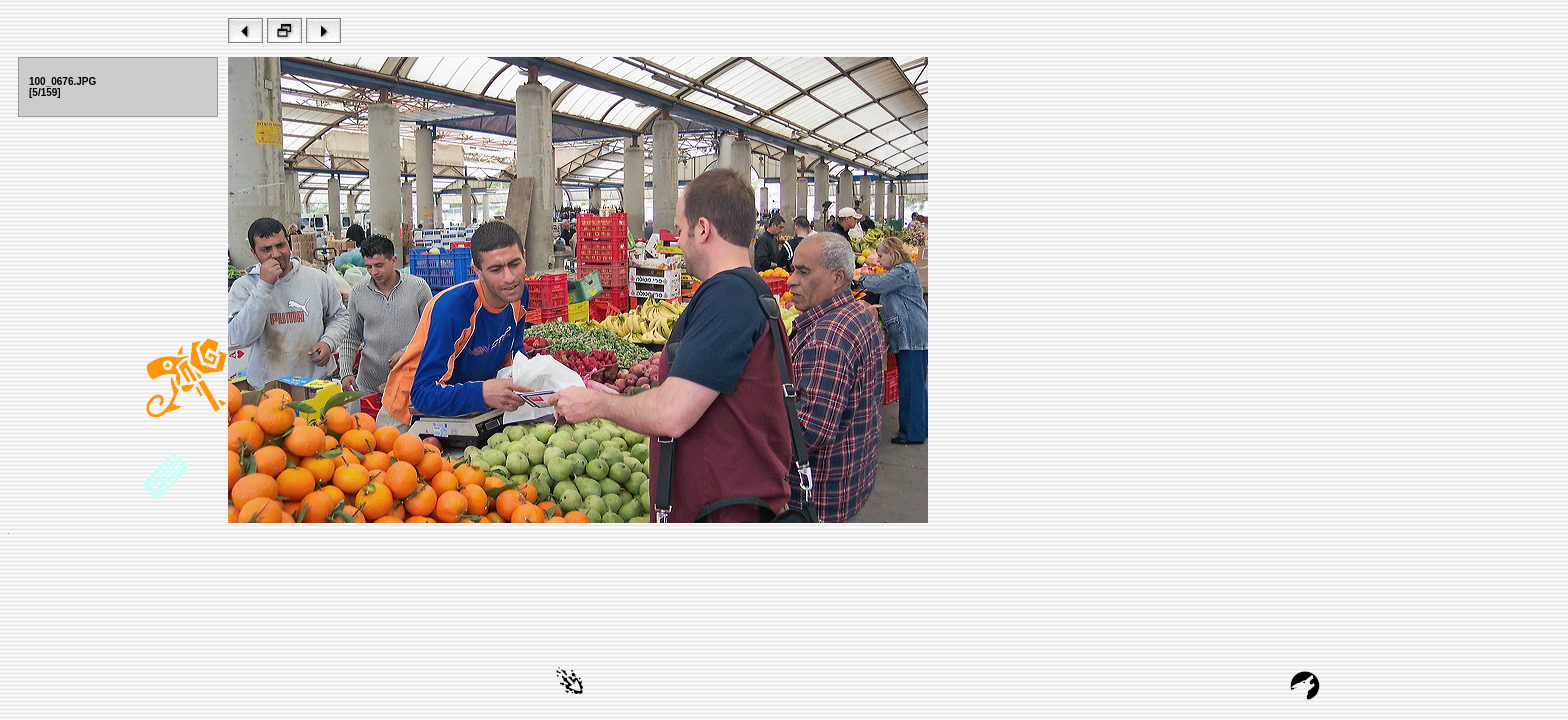 The width and height of the screenshot is (1568, 720). I want to click on equip poison-tipped arrow or projectile, so click(569, 680).